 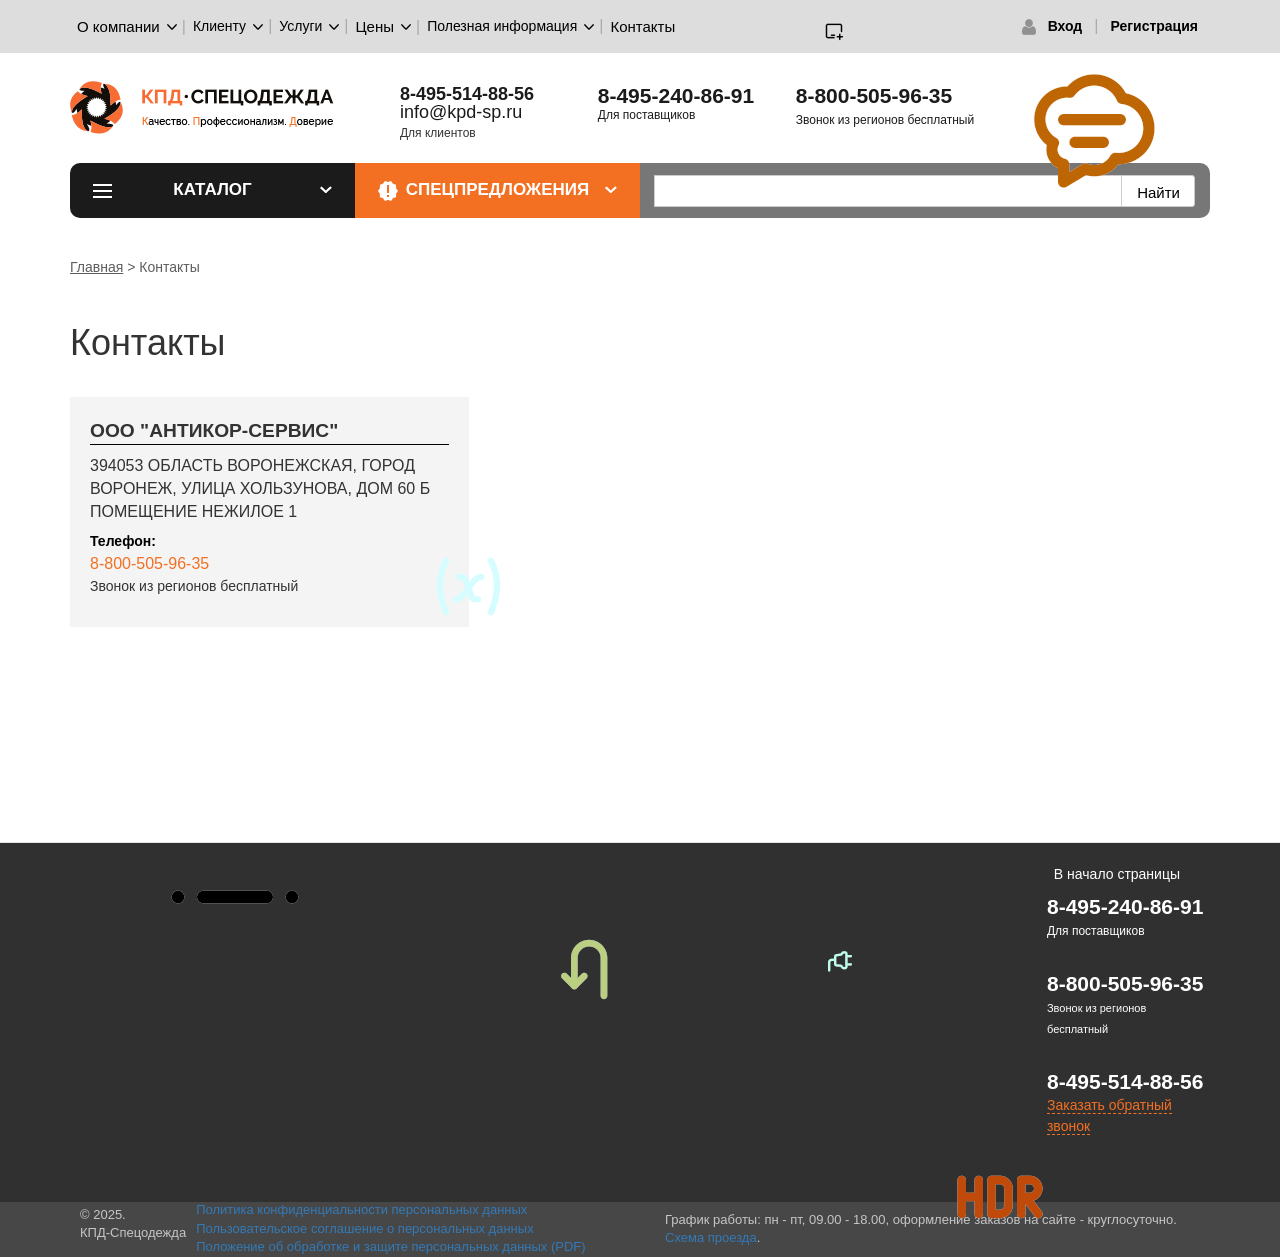 I want to click on insert a horizontal divider between content sections, so click(x=235, y=897).